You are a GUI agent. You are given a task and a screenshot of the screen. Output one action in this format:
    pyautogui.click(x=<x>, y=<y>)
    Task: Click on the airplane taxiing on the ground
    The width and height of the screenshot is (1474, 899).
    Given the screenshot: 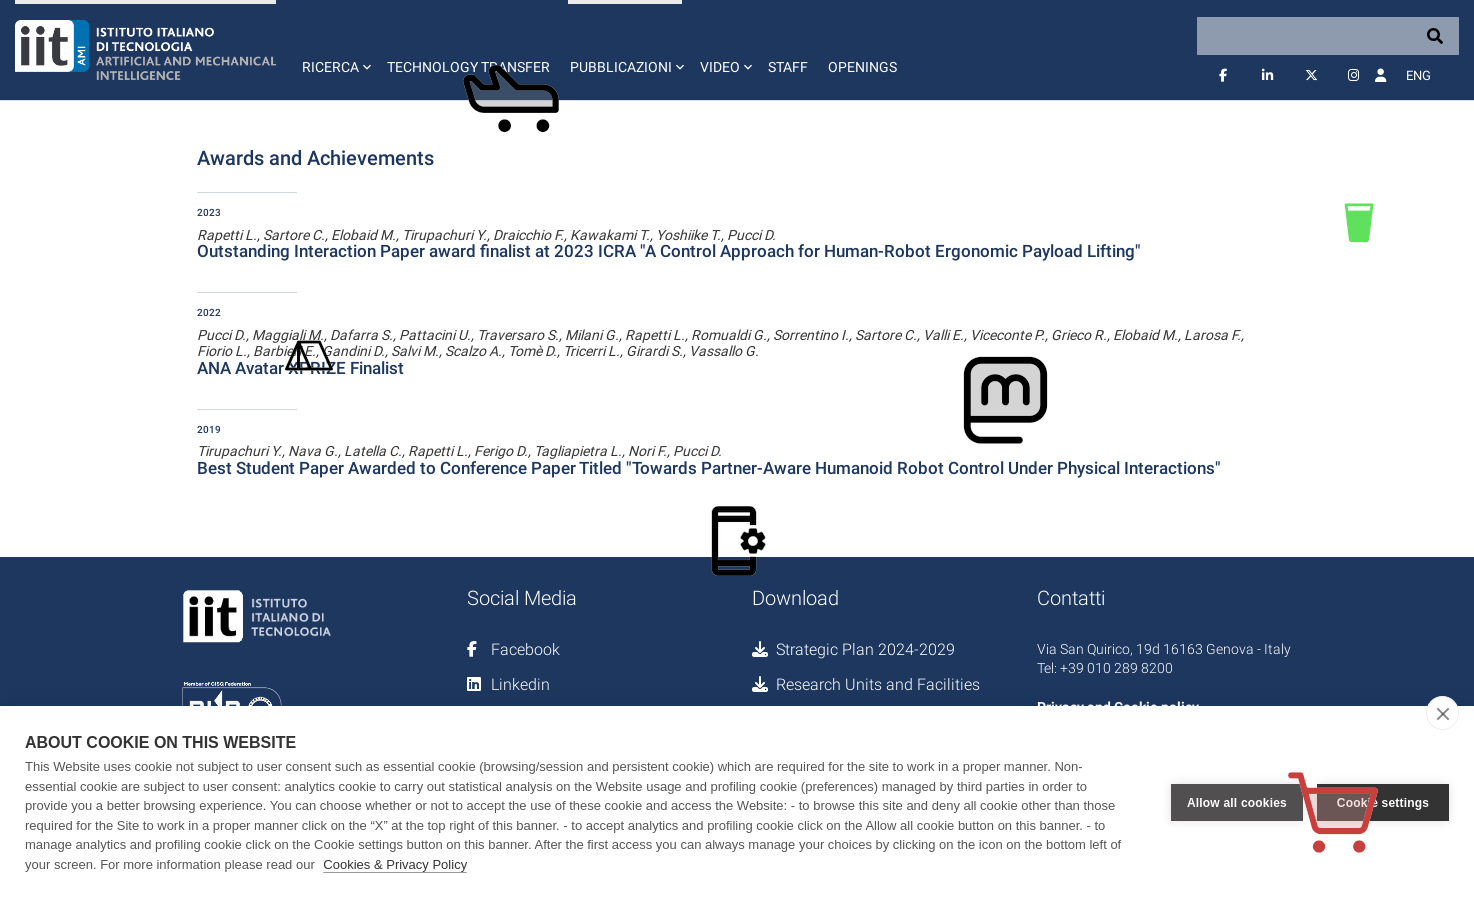 What is the action you would take?
    pyautogui.click(x=511, y=97)
    